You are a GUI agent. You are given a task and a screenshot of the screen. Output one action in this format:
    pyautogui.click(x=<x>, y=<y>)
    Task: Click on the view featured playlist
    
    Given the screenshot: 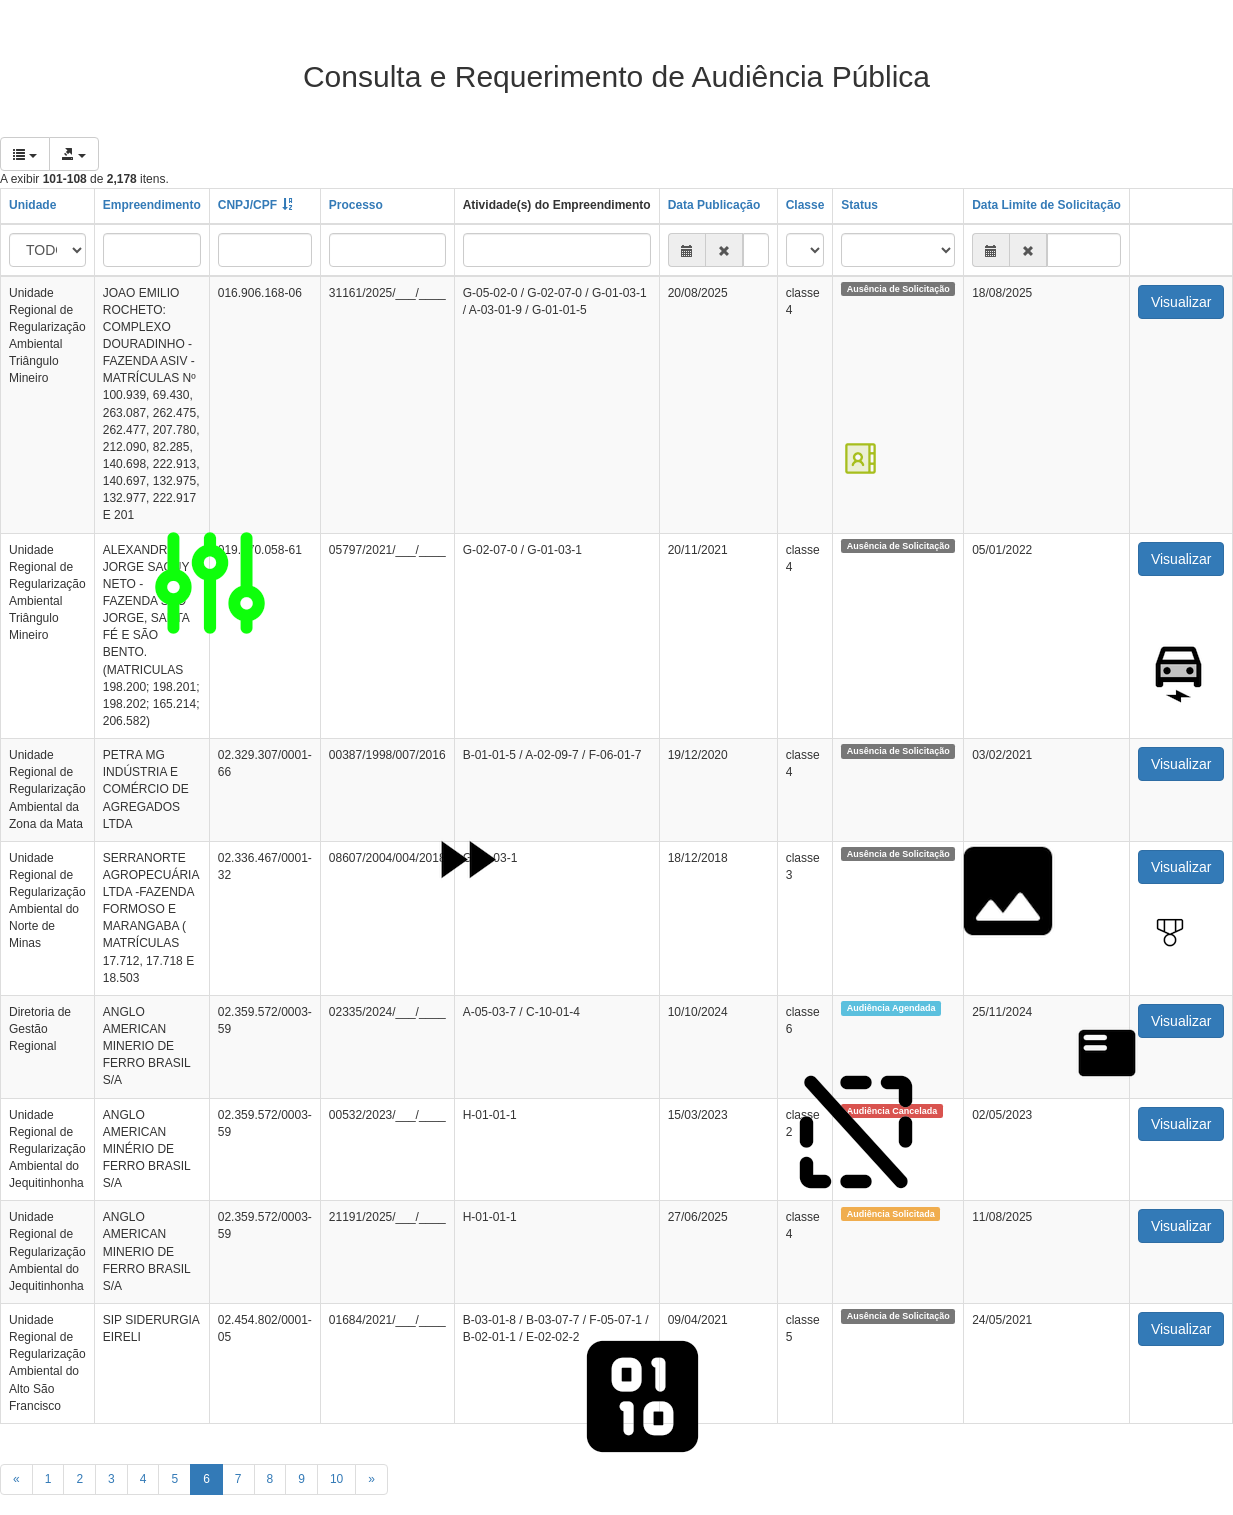 What is the action you would take?
    pyautogui.click(x=1107, y=1053)
    